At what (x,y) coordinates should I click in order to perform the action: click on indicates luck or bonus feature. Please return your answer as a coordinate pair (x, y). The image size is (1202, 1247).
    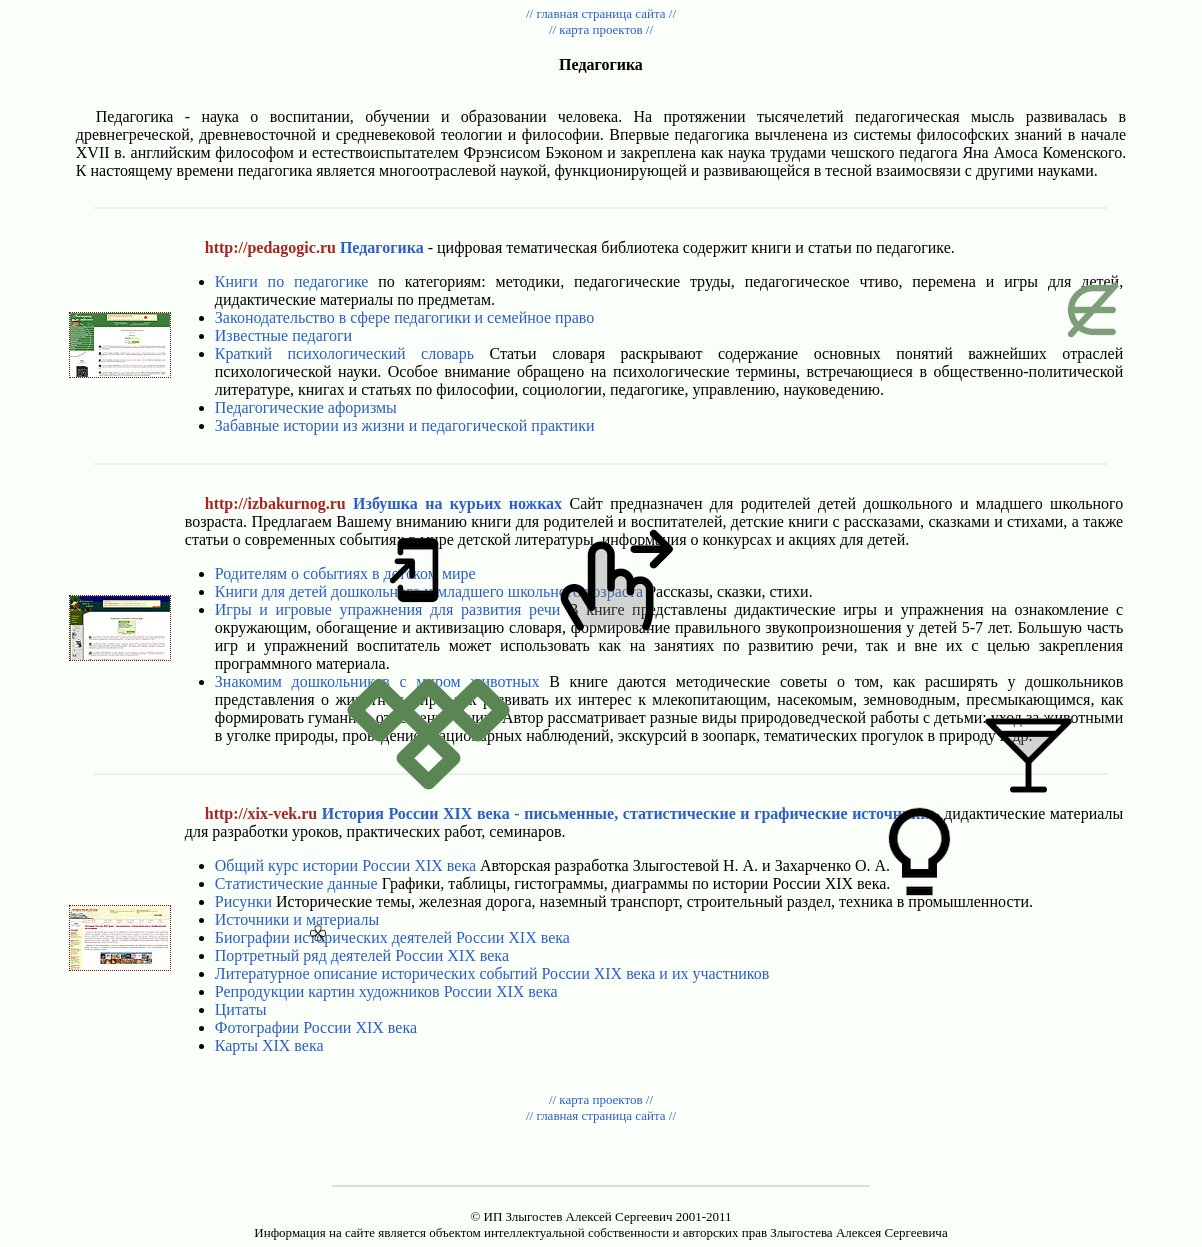
    Looking at the image, I should click on (318, 934).